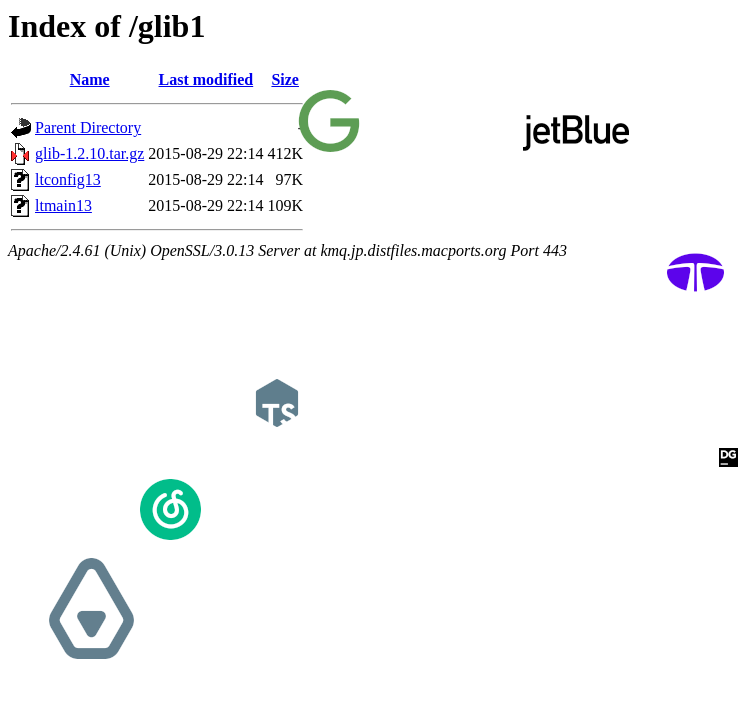 This screenshot has width=752, height=720. Describe the element at coordinates (695, 272) in the screenshot. I see `tata group company logo` at that location.